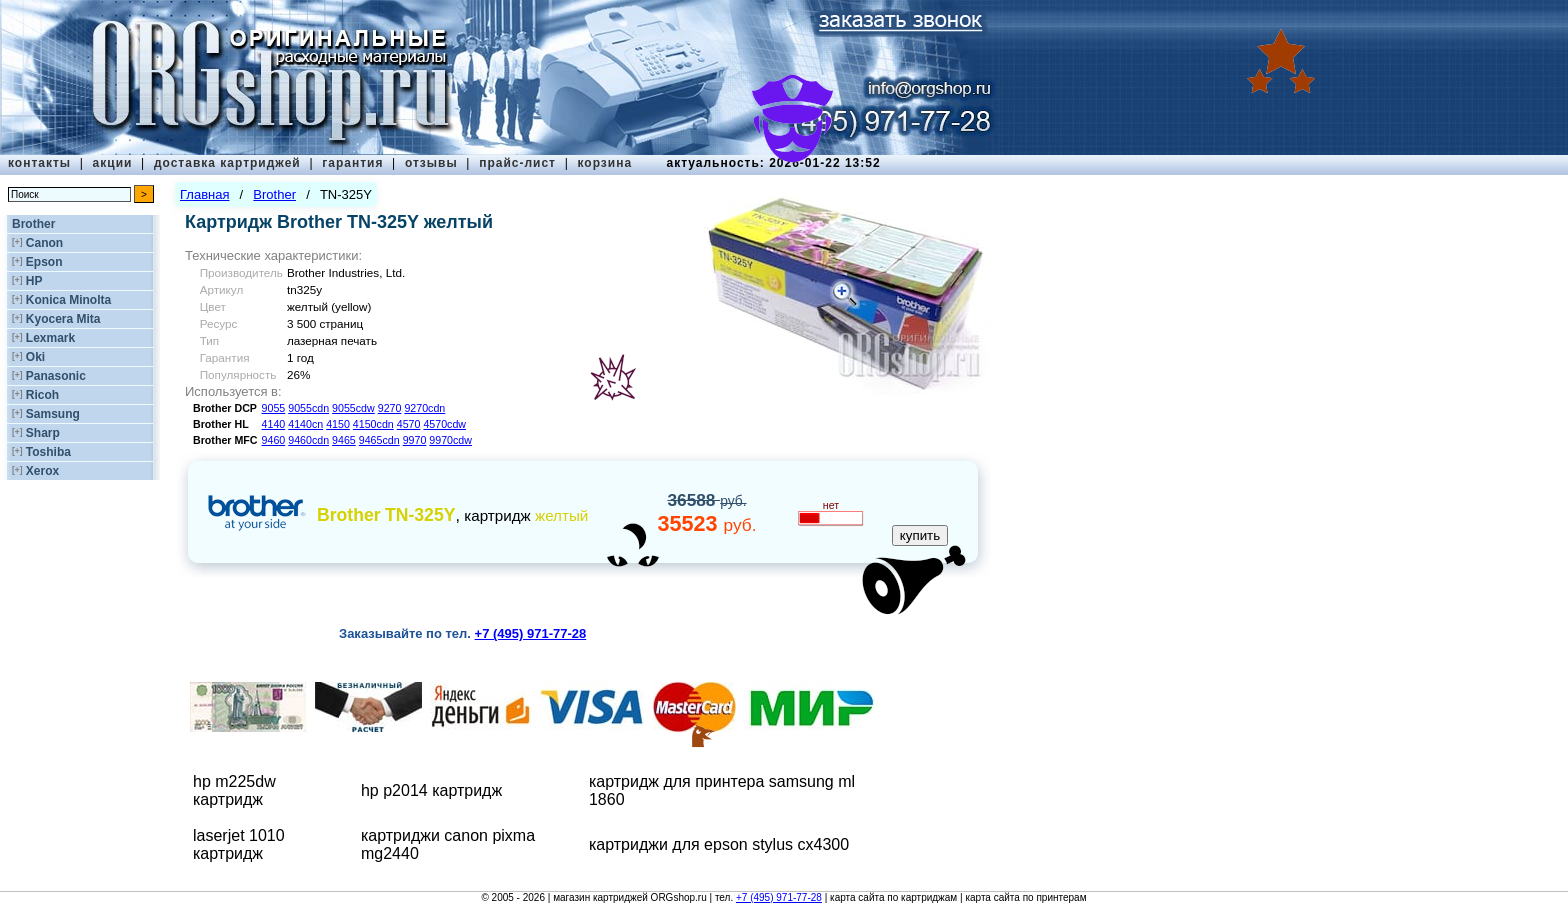  What do you see at coordinates (914, 580) in the screenshot?
I see `food item in a game inventory` at bounding box center [914, 580].